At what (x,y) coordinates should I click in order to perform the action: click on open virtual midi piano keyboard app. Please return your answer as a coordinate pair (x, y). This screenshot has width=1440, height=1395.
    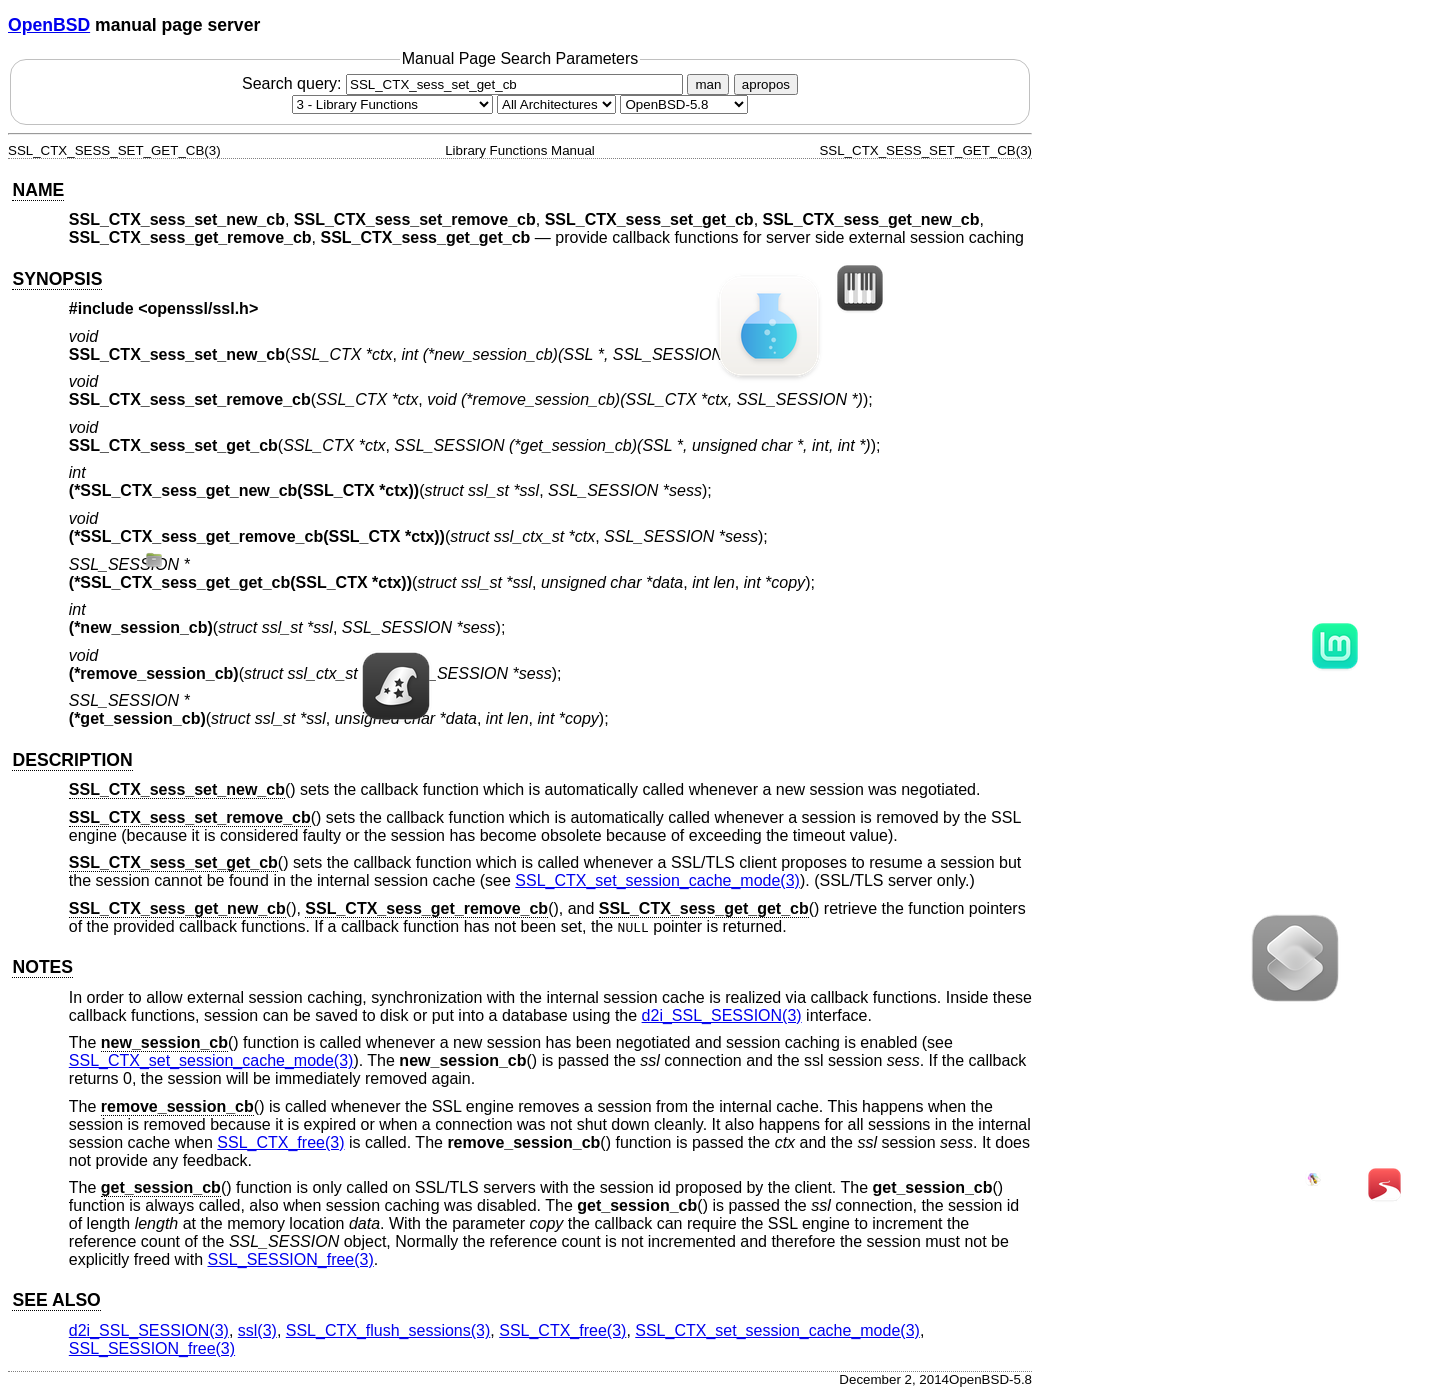
    Looking at the image, I should click on (860, 288).